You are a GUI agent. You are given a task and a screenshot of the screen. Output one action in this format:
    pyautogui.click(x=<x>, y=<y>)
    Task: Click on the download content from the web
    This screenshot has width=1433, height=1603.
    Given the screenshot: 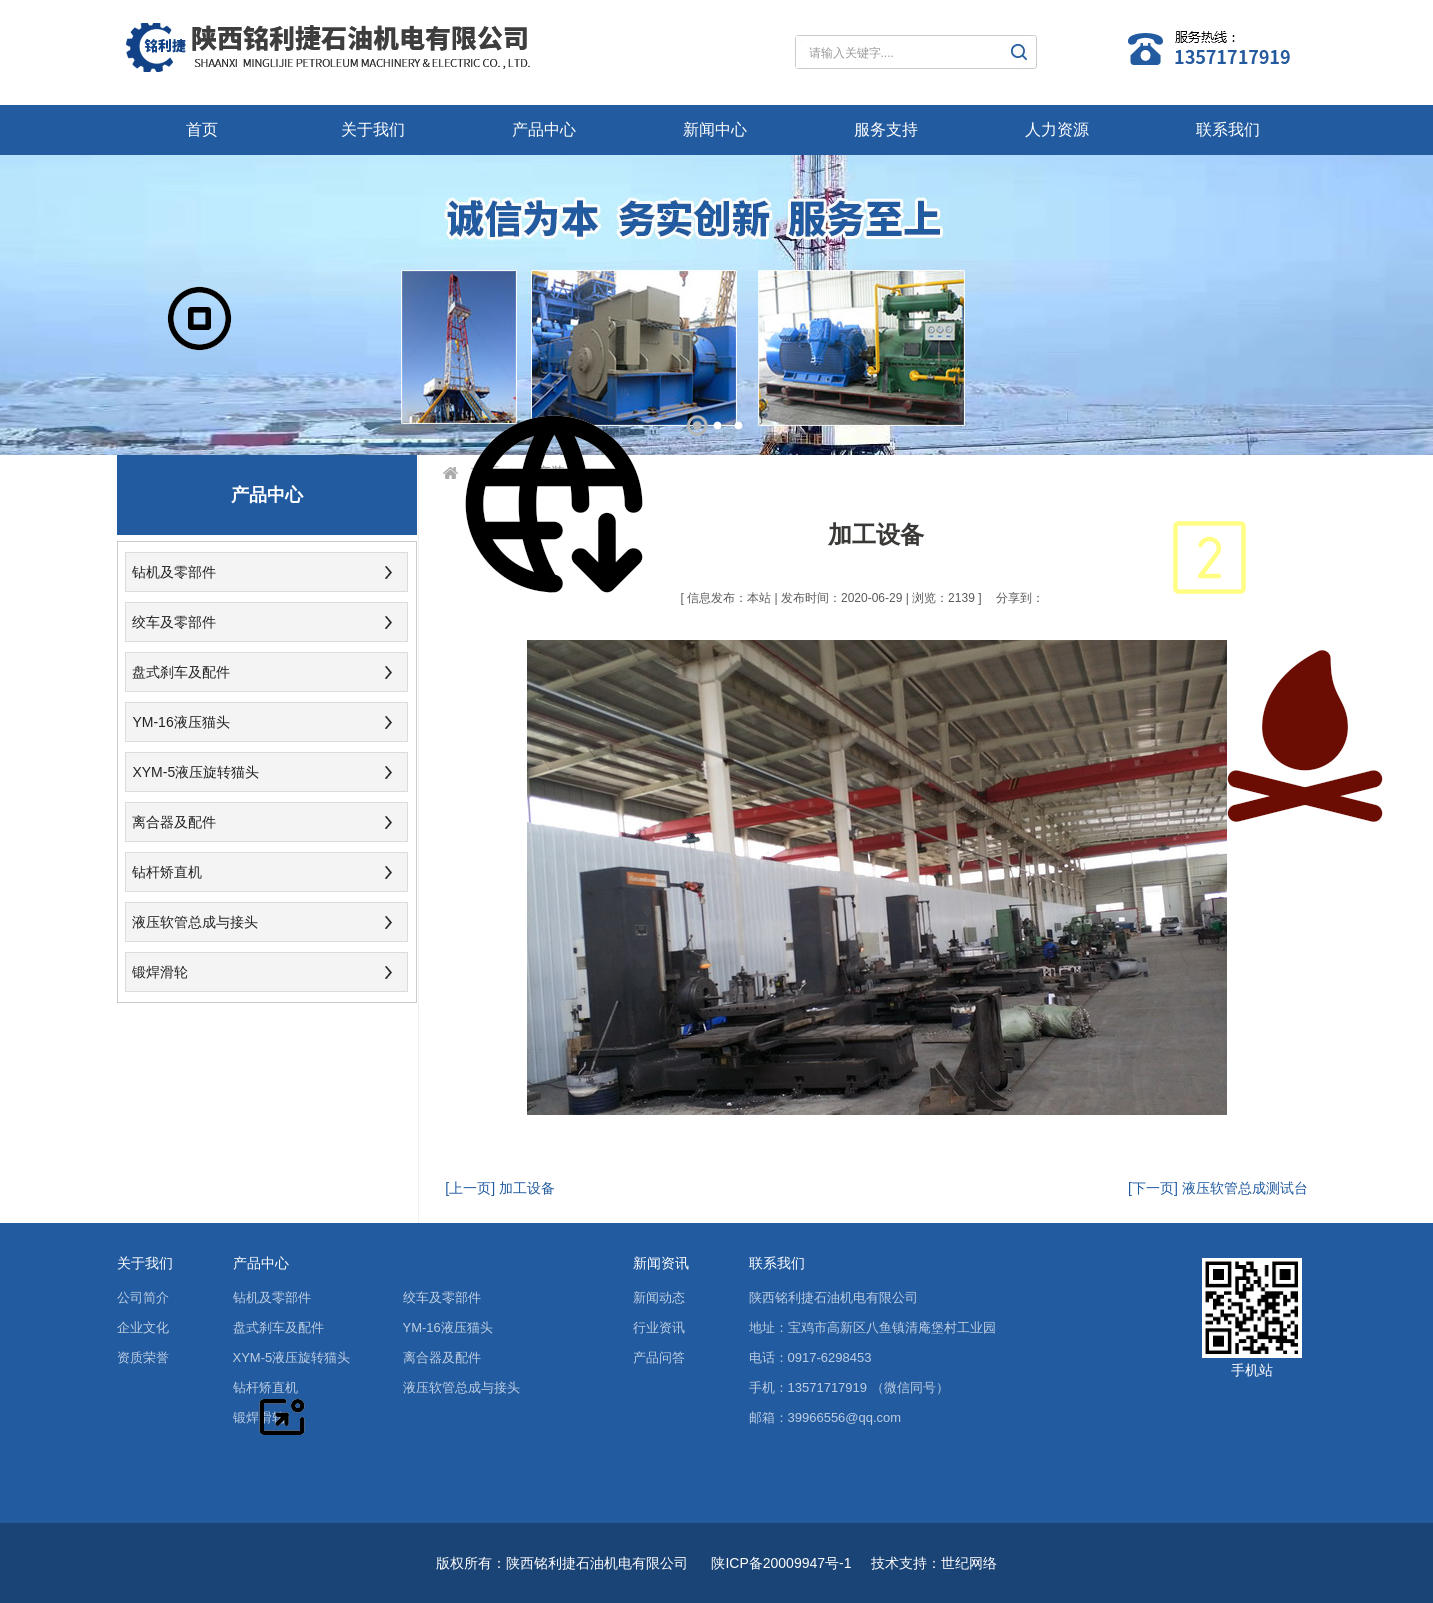 What is the action you would take?
    pyautogui.click(x=554, y=504)
    